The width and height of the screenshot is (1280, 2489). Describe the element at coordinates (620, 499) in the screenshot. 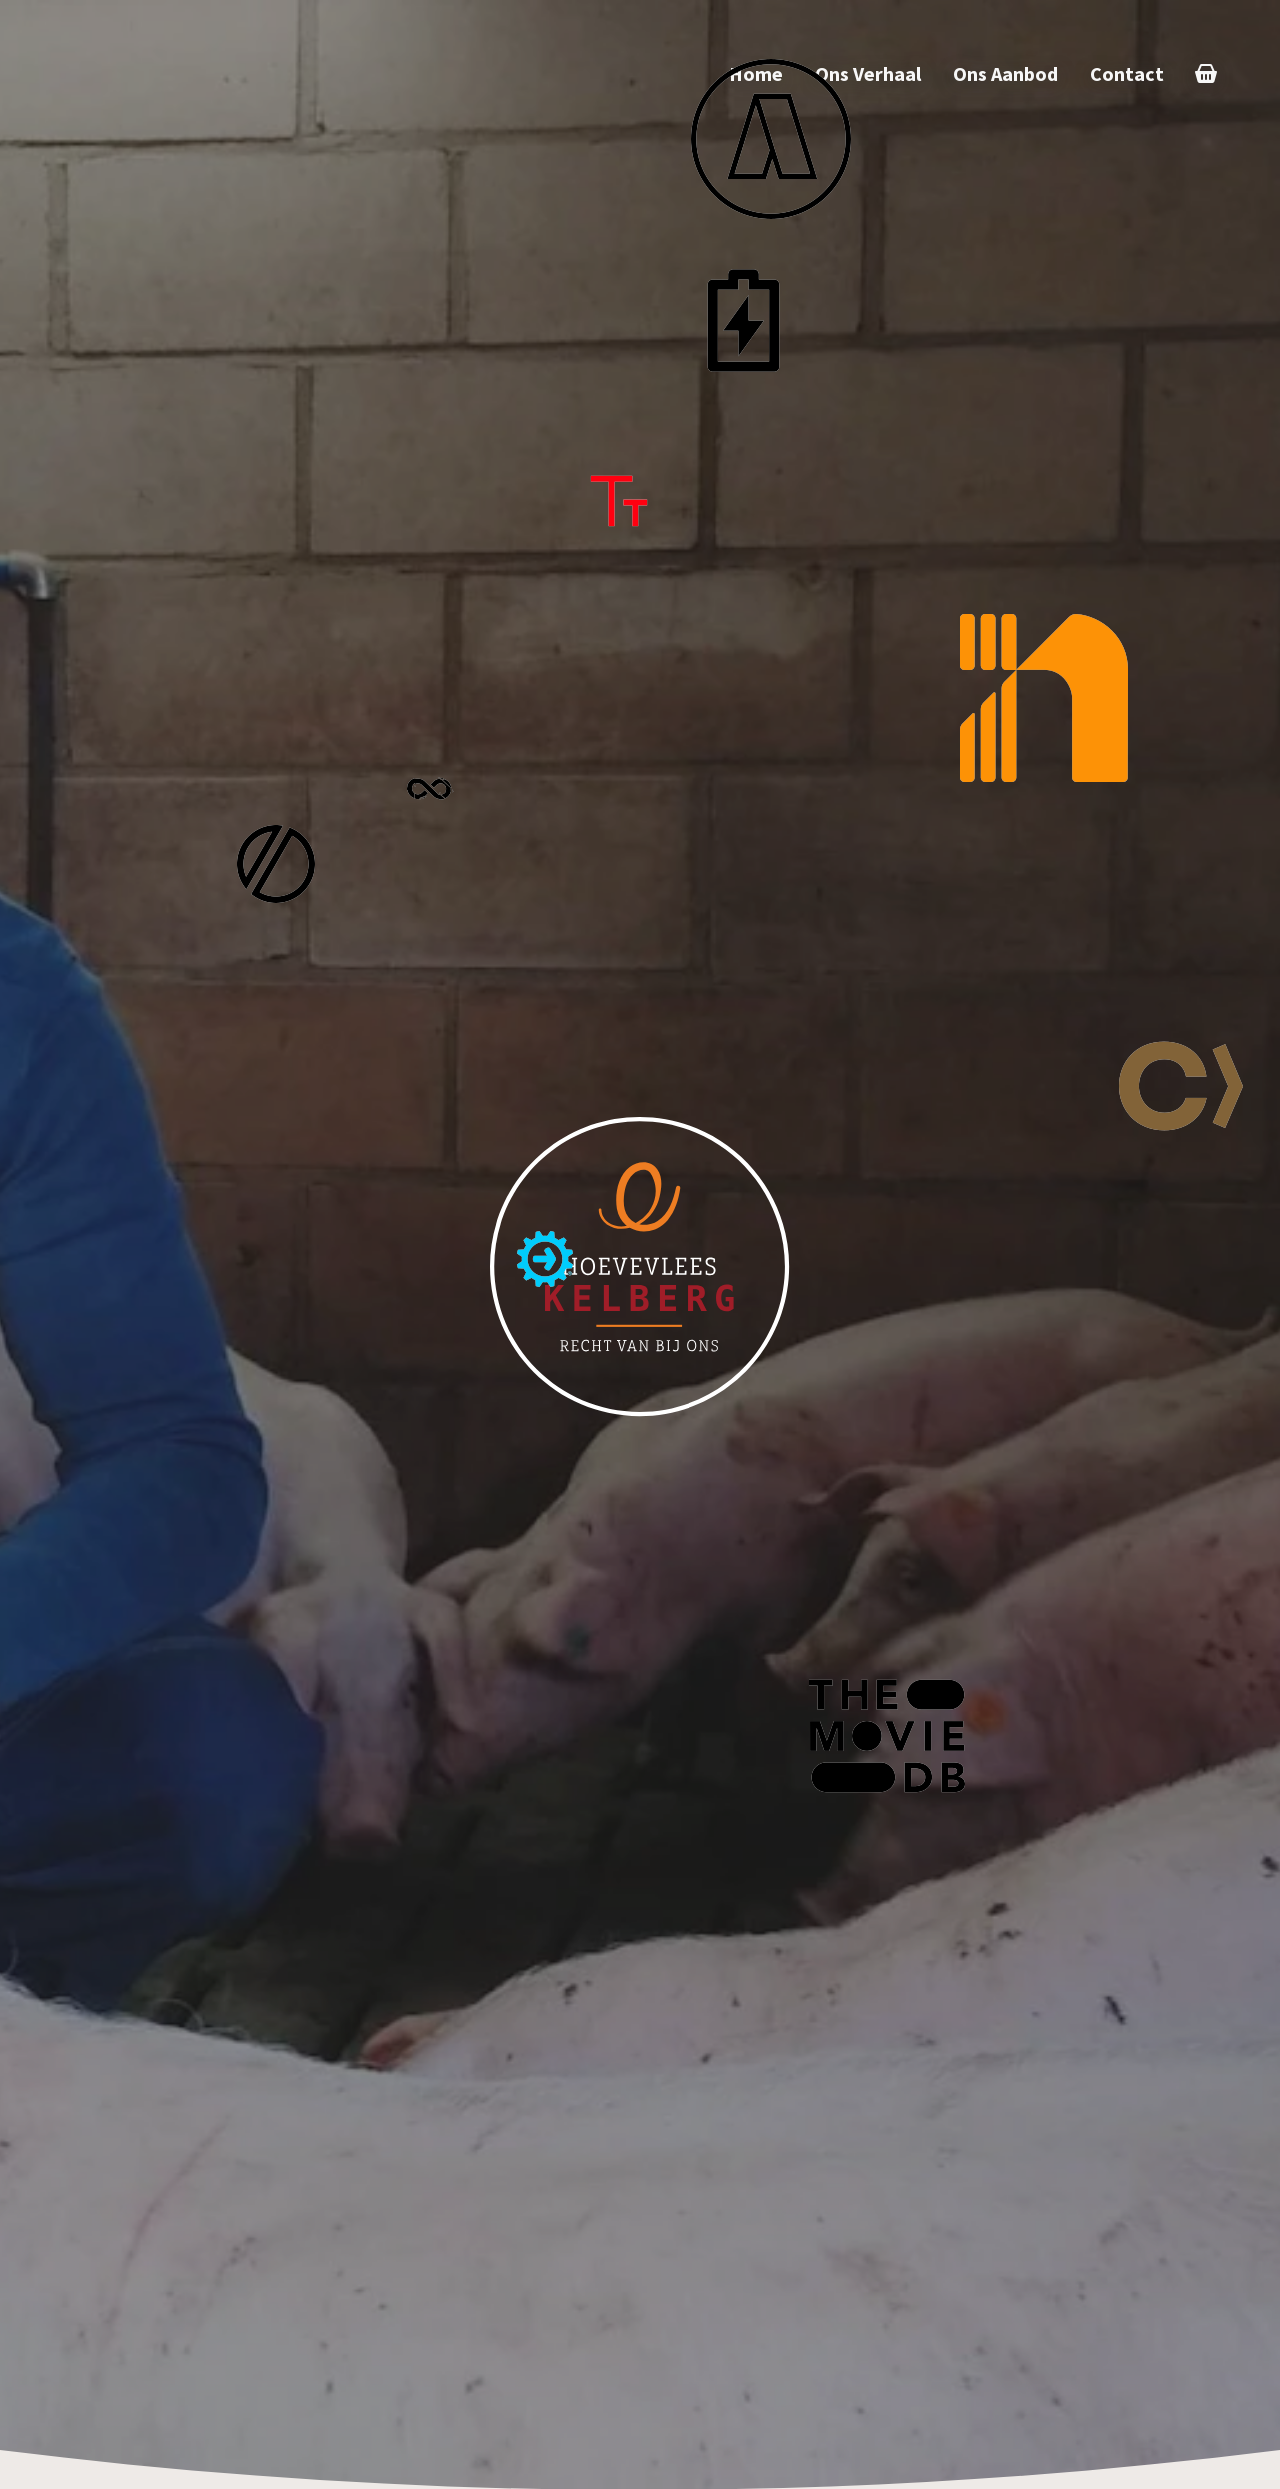

I see `adjust text size settings` at that location.